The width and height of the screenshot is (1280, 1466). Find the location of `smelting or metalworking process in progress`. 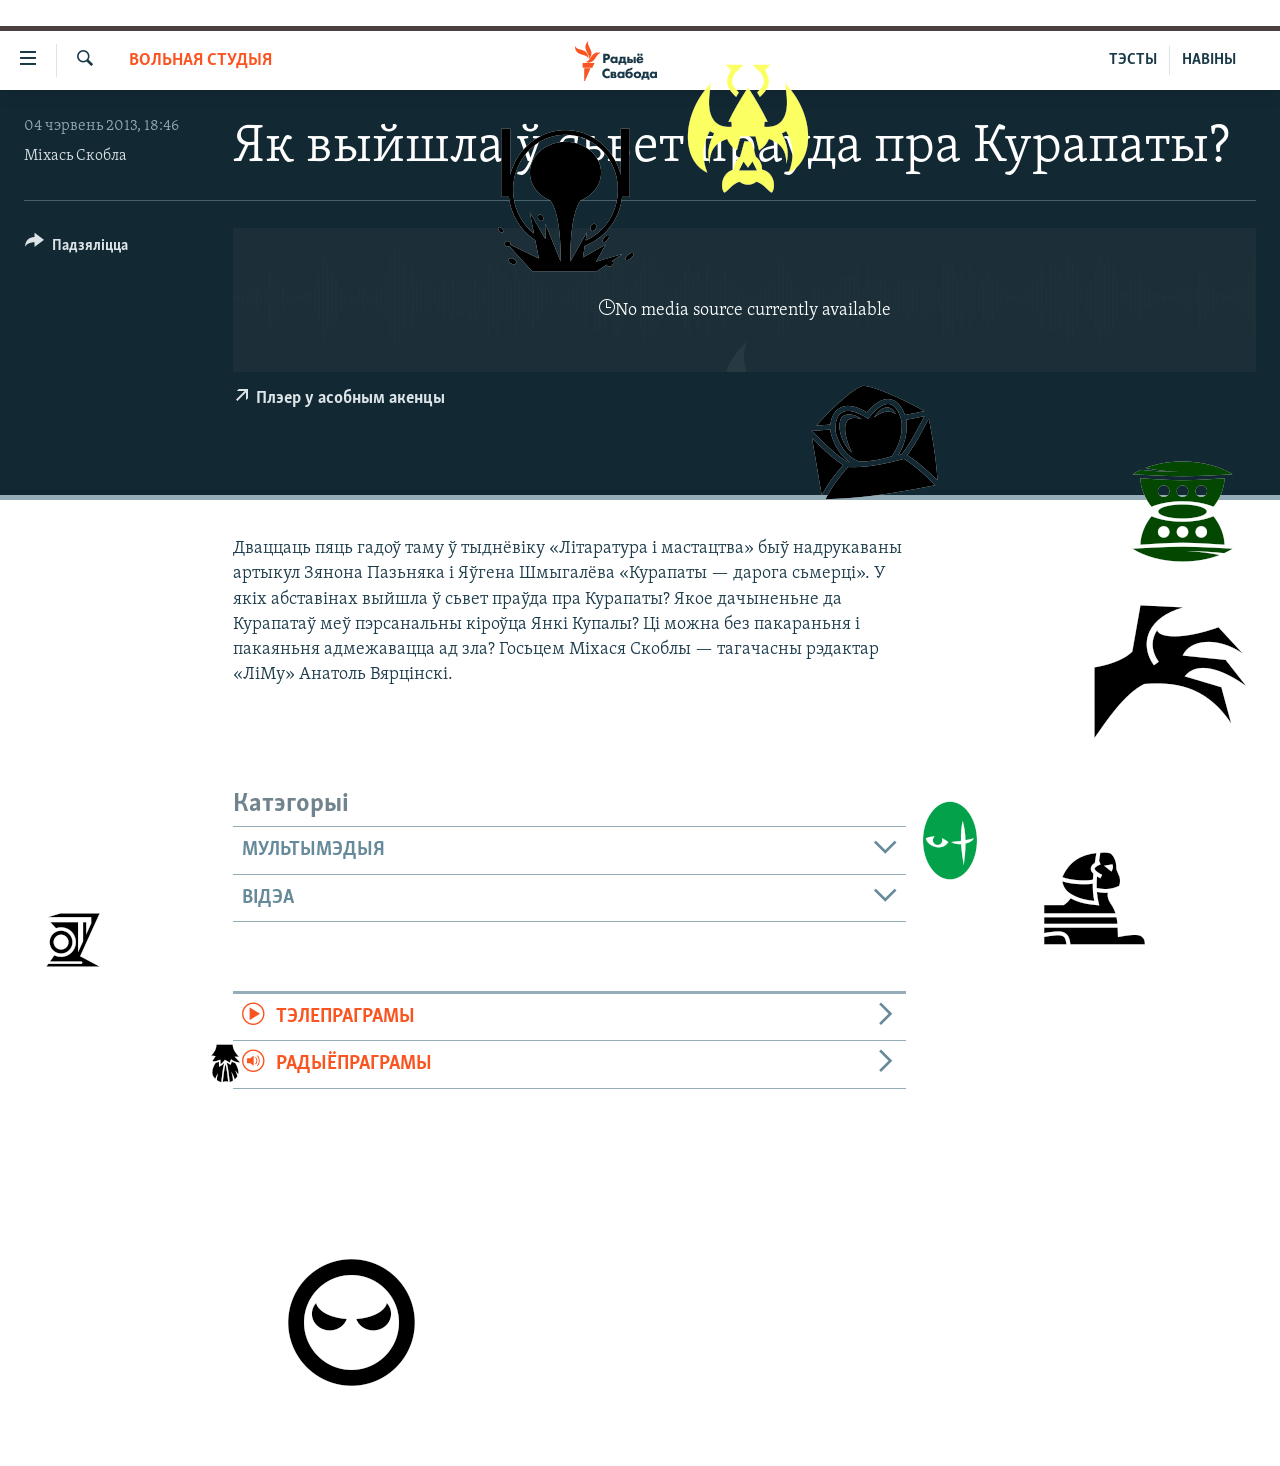

smelting or metalworking process in progress is located at coordinates (565, 199).